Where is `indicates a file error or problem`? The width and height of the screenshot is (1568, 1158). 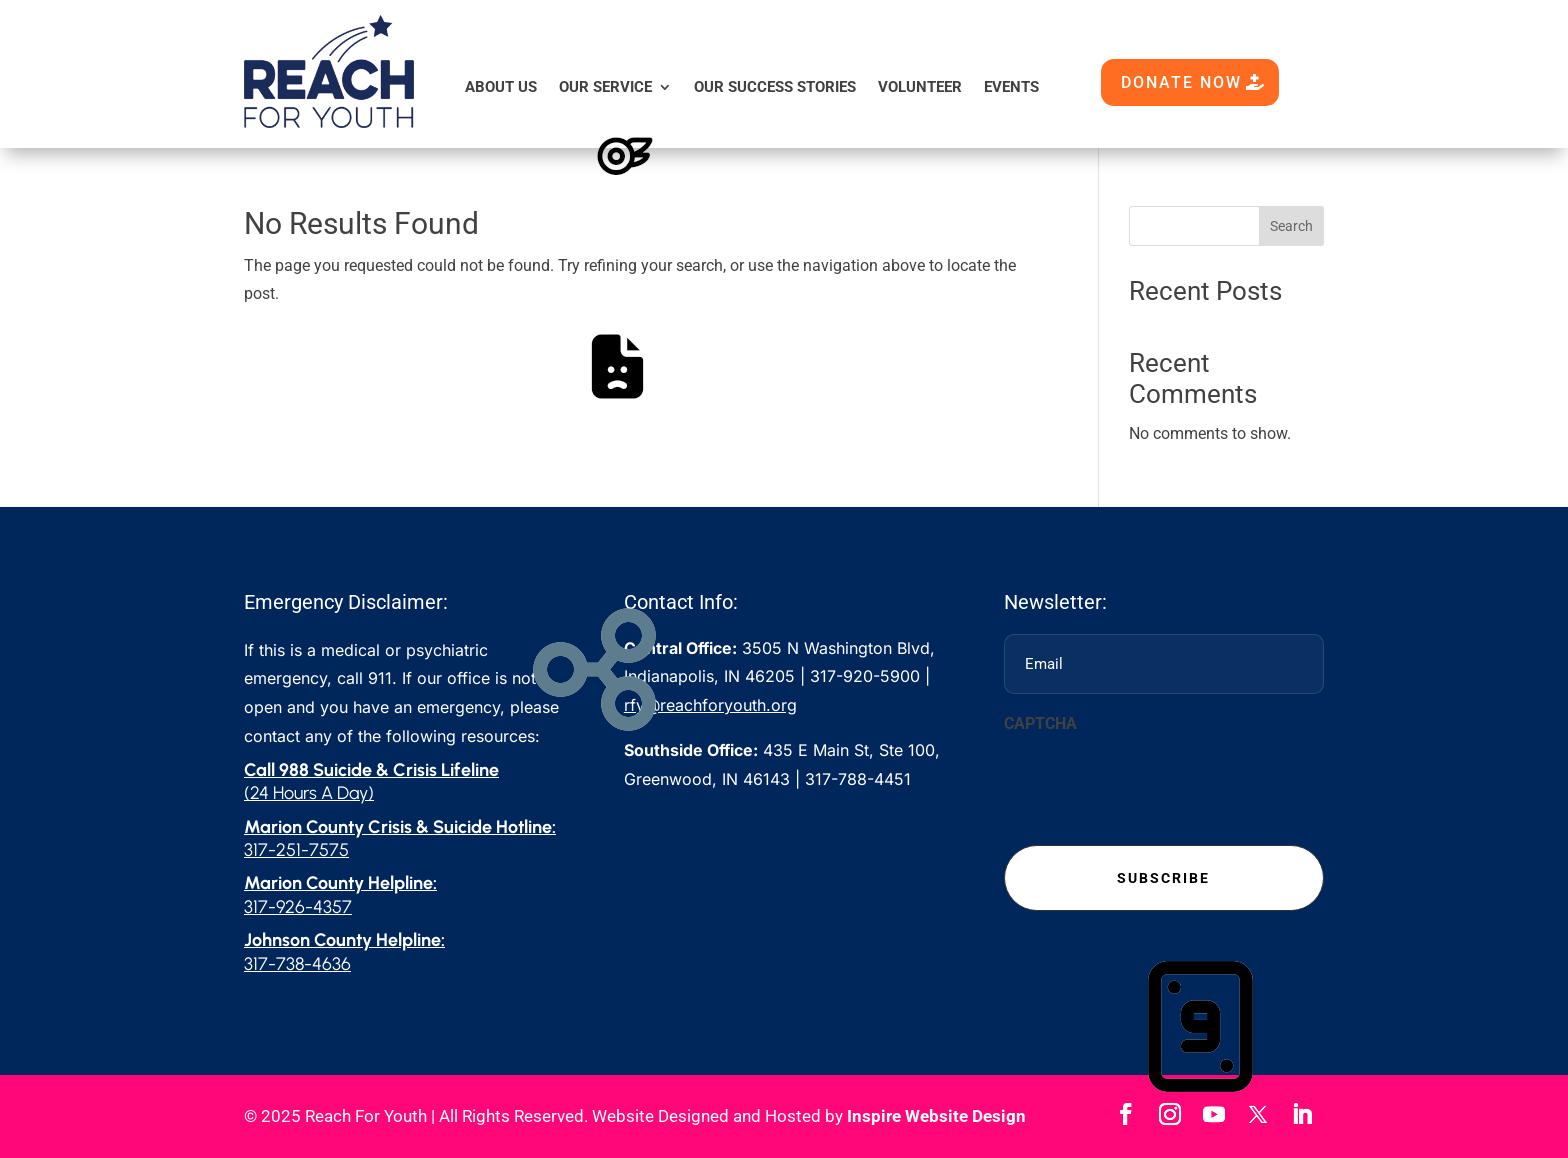
indicates a file error or problem is located at coordinates (617, 366).